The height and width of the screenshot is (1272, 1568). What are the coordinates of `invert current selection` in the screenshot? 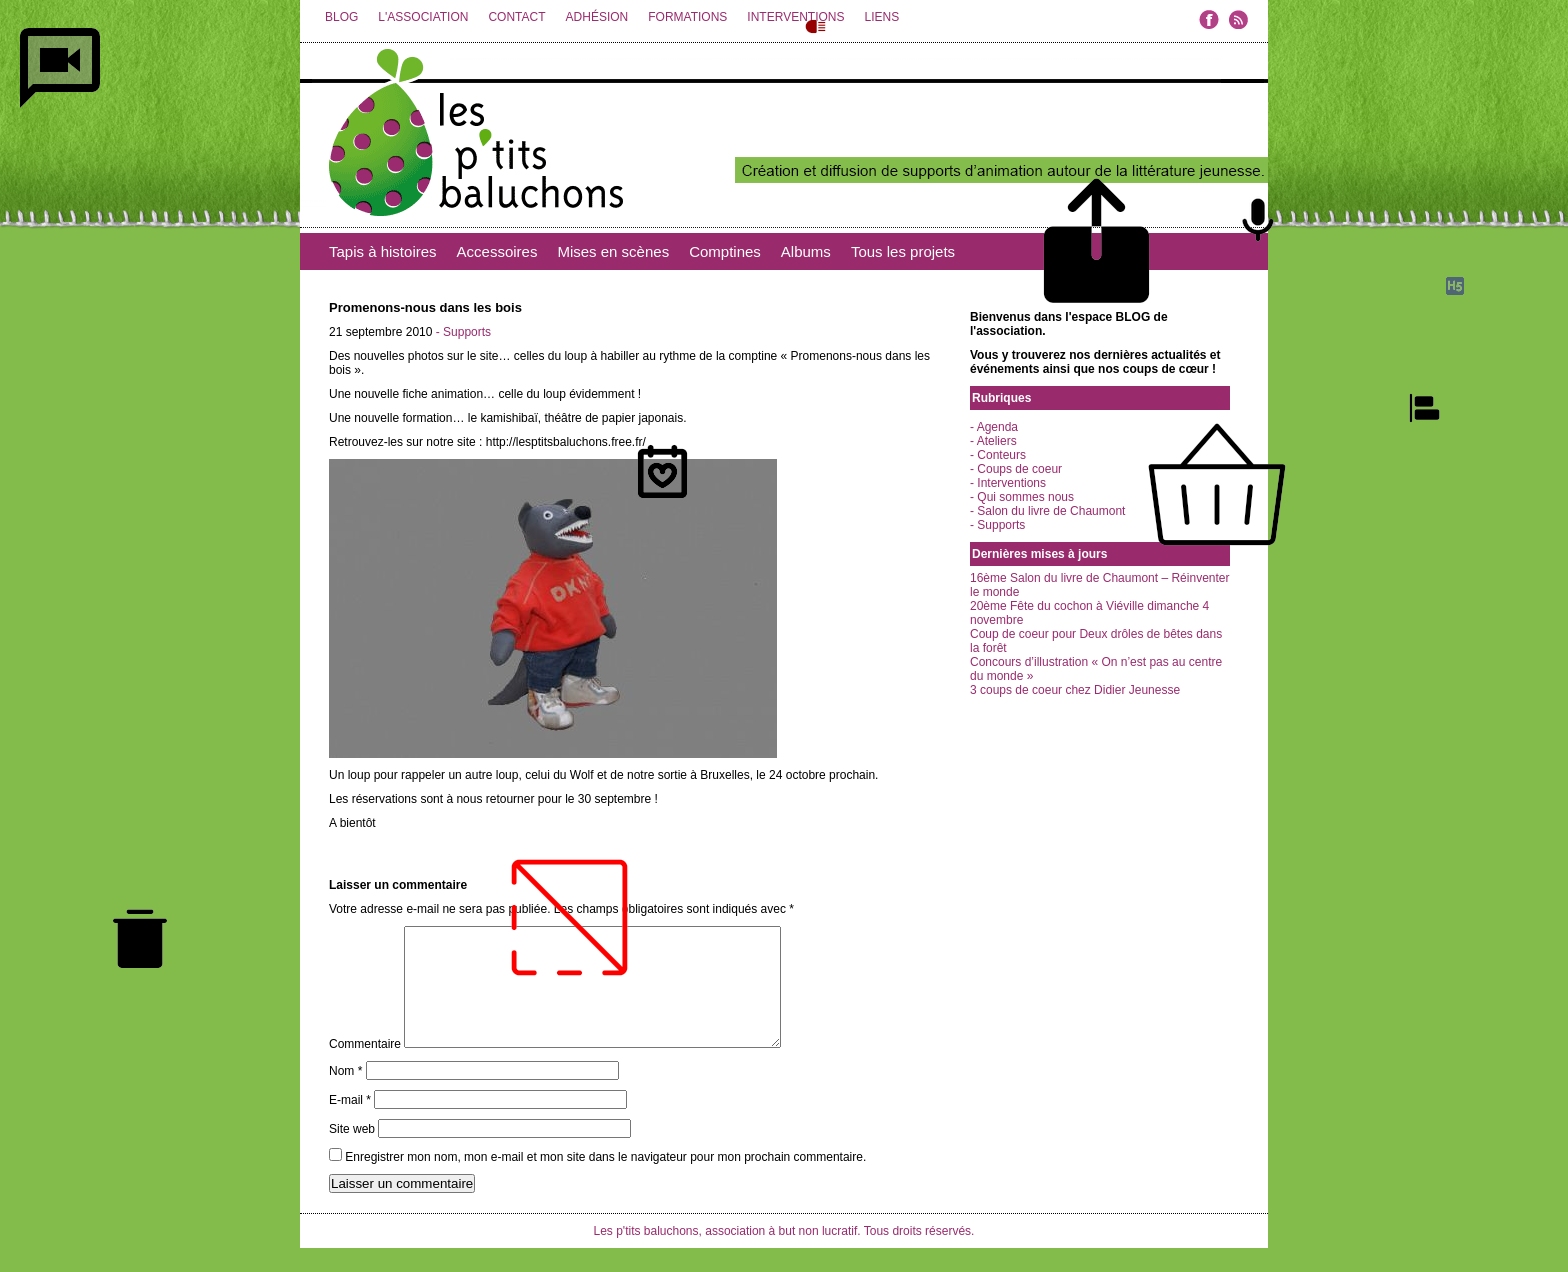 It's located at (569, 917).